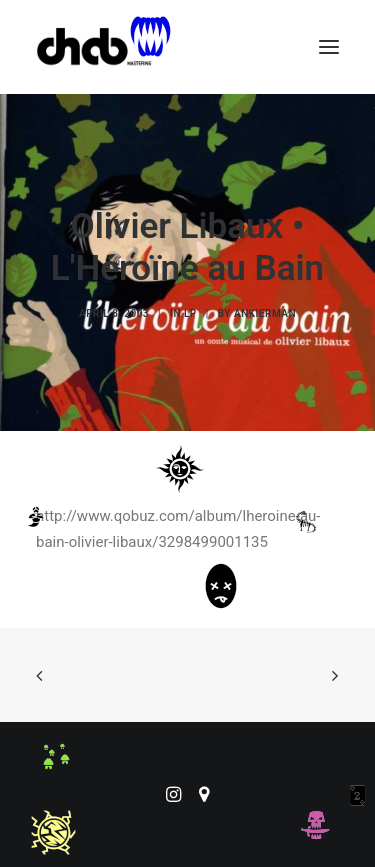  I want to click on view village or settlement on map, so click(56, 756).